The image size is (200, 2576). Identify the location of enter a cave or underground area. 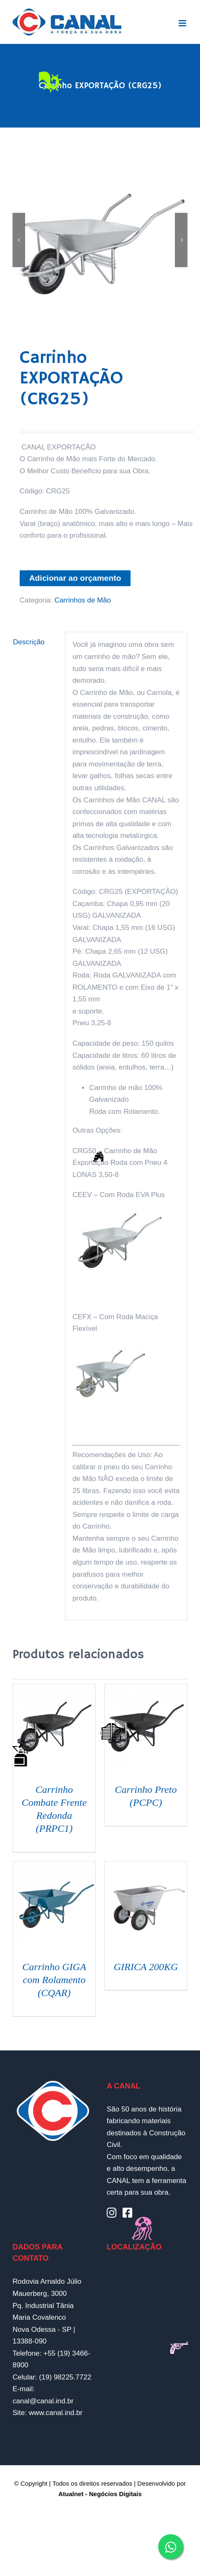
(98, 1157).